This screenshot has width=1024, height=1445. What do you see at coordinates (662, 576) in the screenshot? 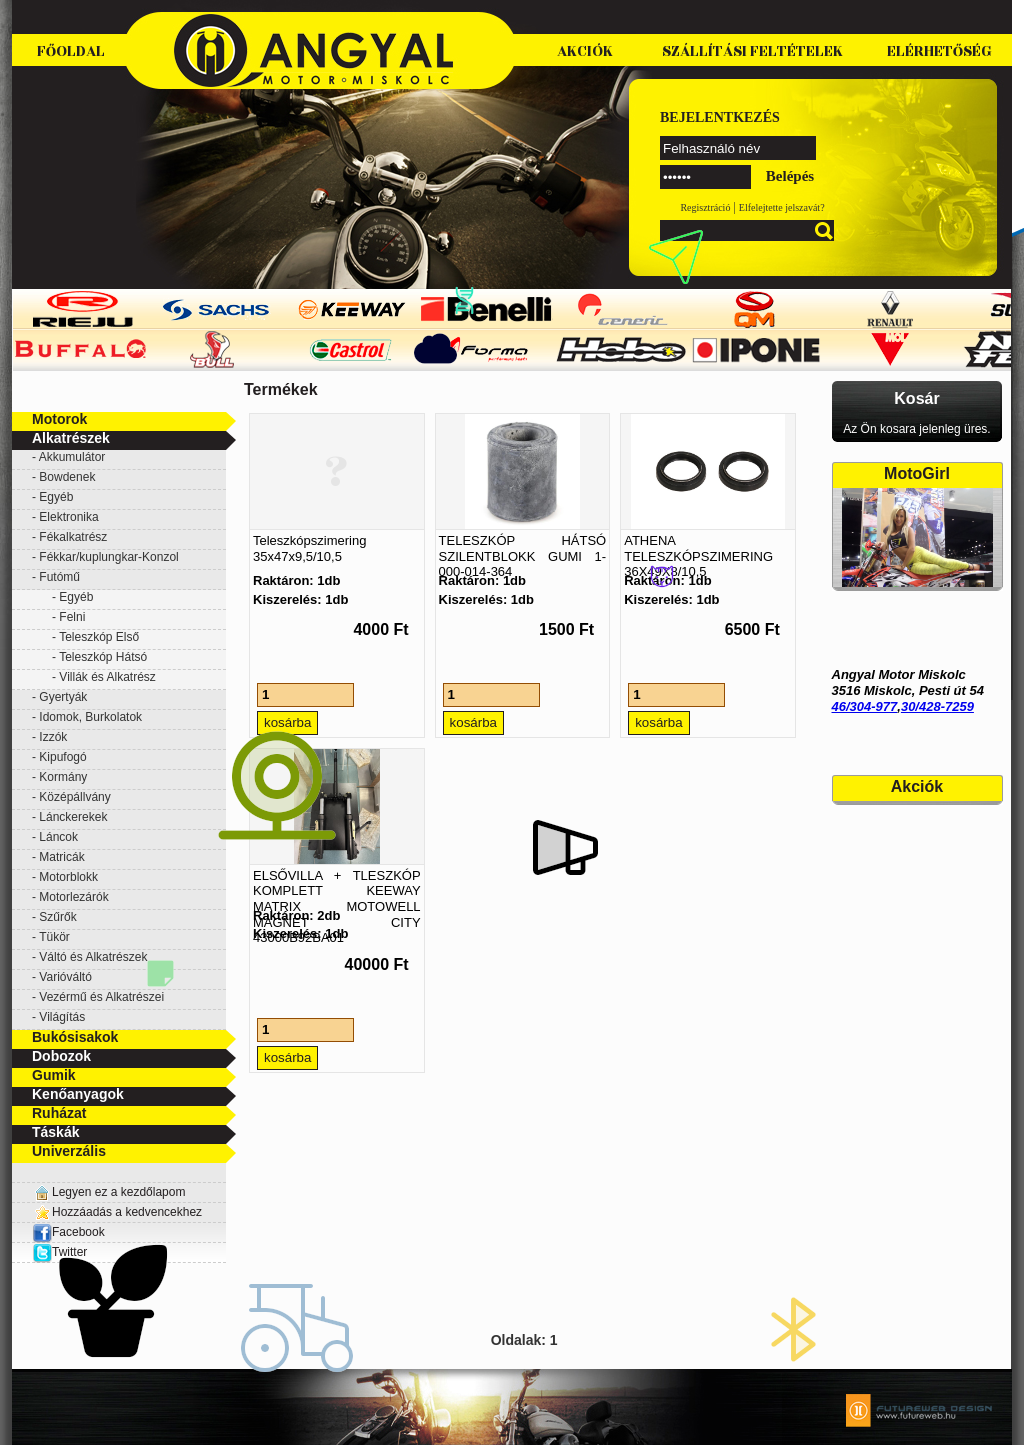
I see `view pet or animal-related content` at bounding box center [662, 576].